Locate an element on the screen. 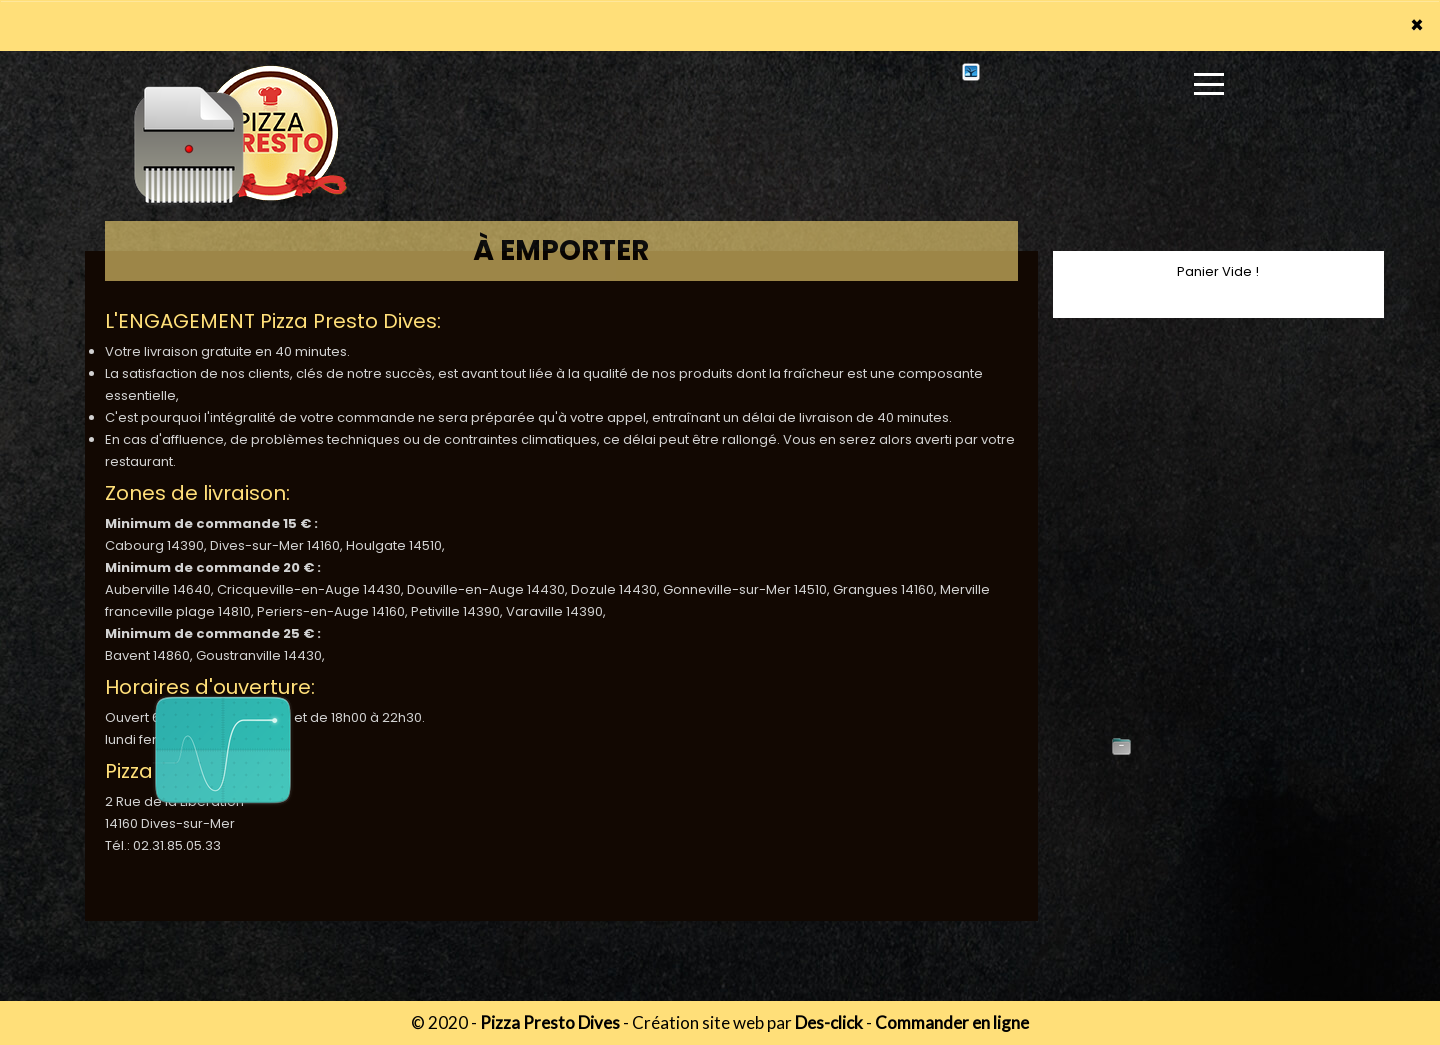  open raider app for document scanning is located at coordinates (189, 147).